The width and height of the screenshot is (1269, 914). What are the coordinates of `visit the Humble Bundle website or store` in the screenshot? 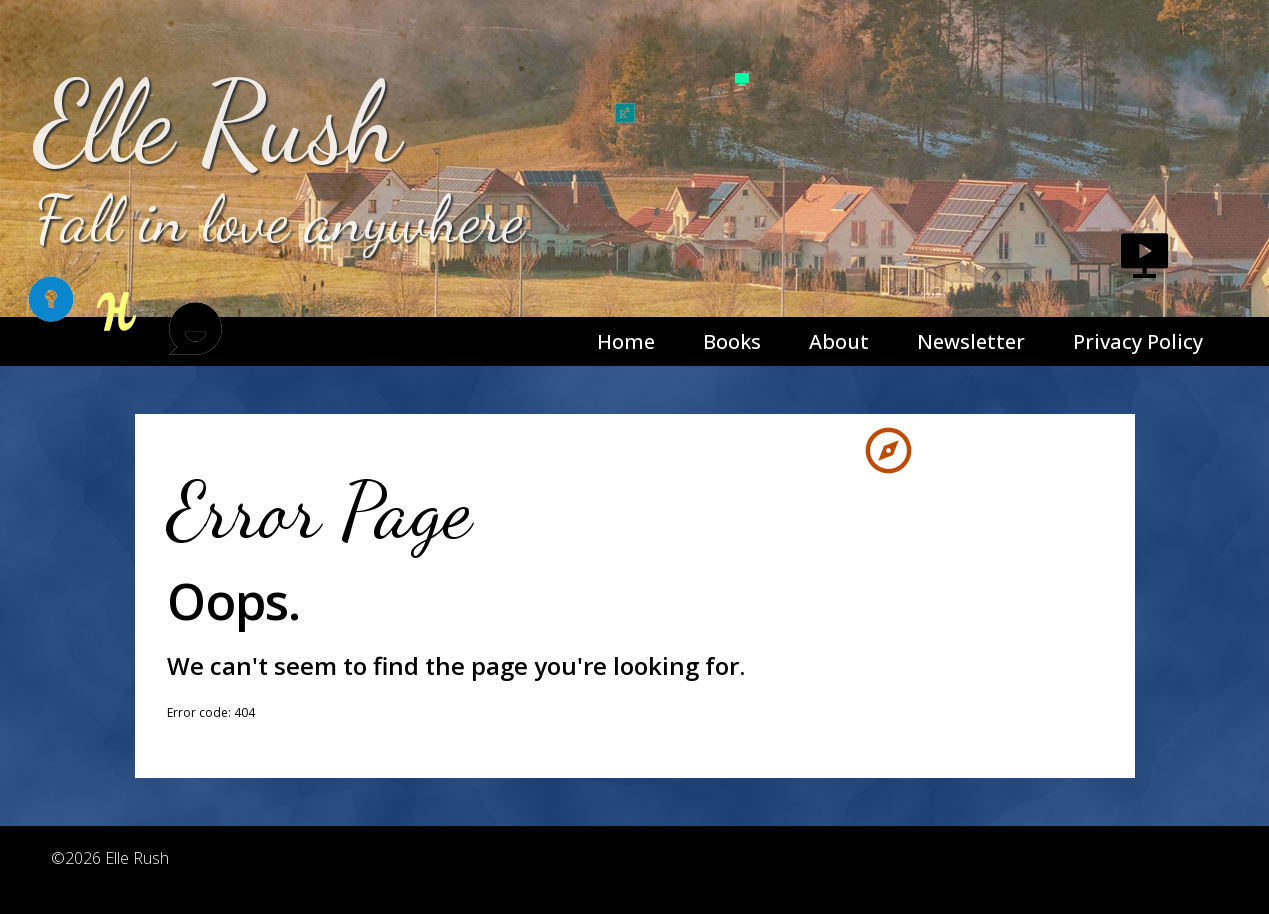 It's located at (116, 311).